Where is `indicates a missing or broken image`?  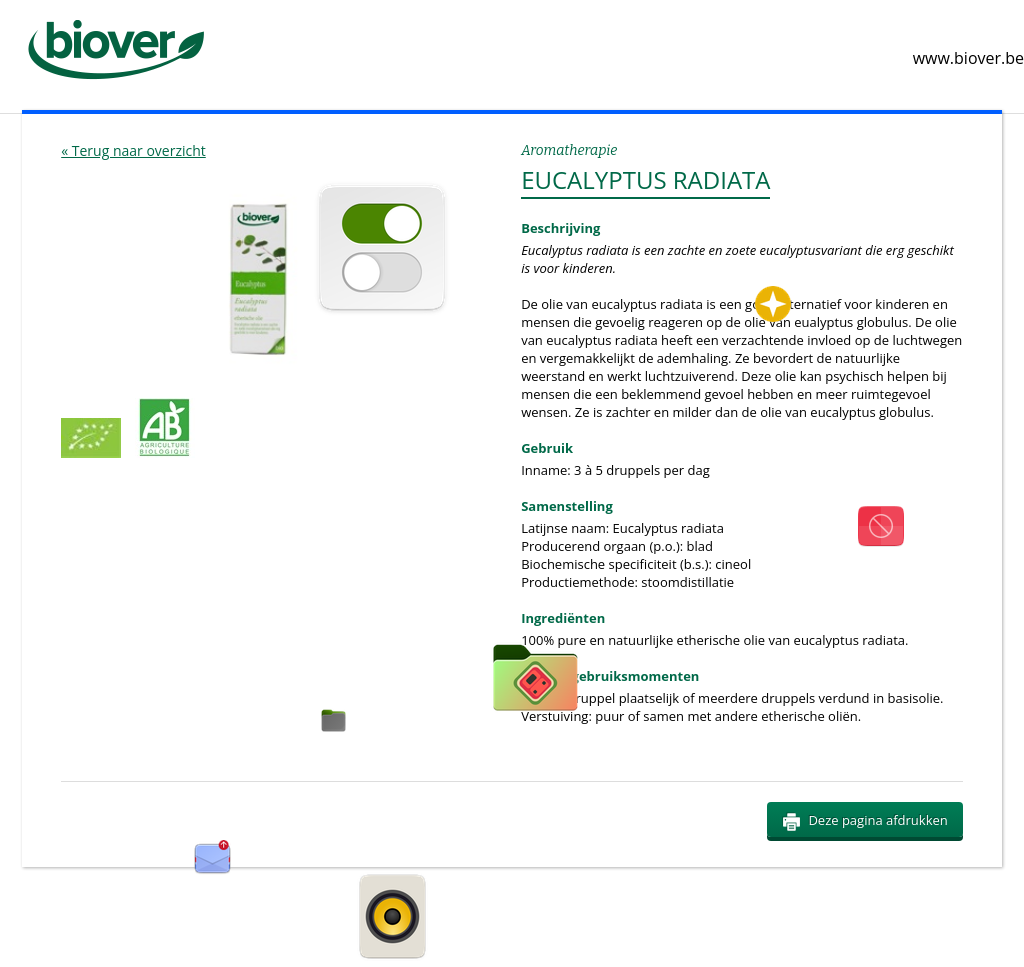 indicates a missing or broken image is located at coordinates (881, 525).